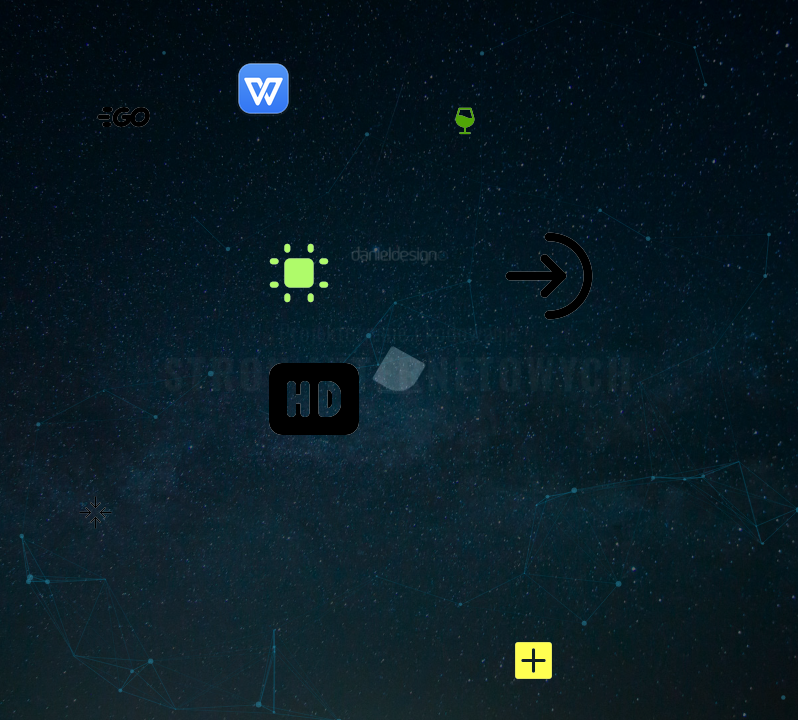  What do you see at coordinates (314, 399) in the screenshot?
I see `indicates high definition video quality` at bounding box center [314, 399].